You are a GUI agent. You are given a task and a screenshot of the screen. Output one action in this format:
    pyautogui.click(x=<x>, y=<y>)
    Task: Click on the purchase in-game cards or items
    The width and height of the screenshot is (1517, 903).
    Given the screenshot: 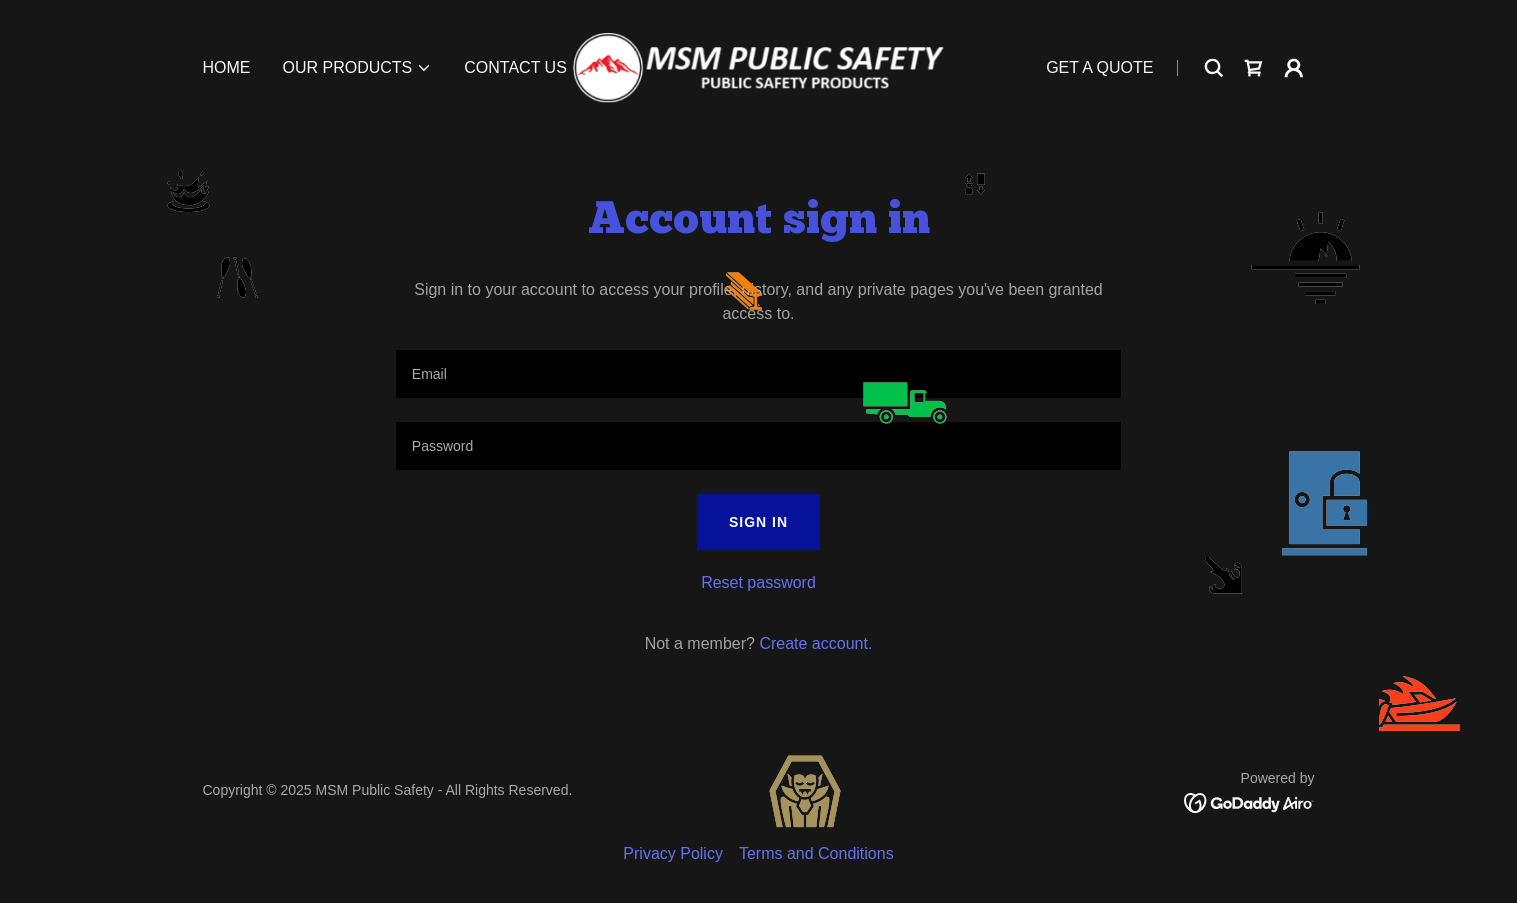 What is the action you would take?
    pyautogui.click(x=975, y=184)
    